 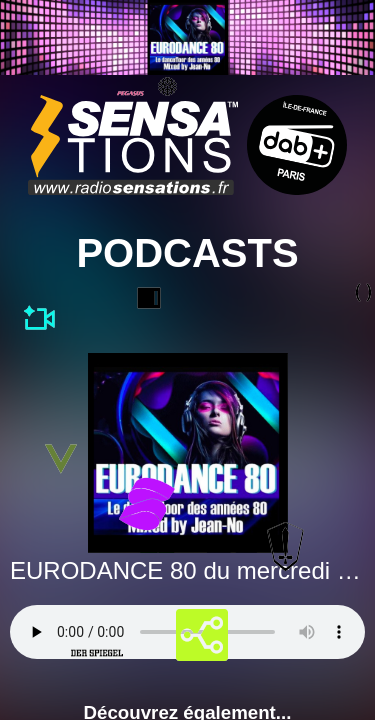 I want to click on vitess database clustering platform logo, so click(x=61, y=459).